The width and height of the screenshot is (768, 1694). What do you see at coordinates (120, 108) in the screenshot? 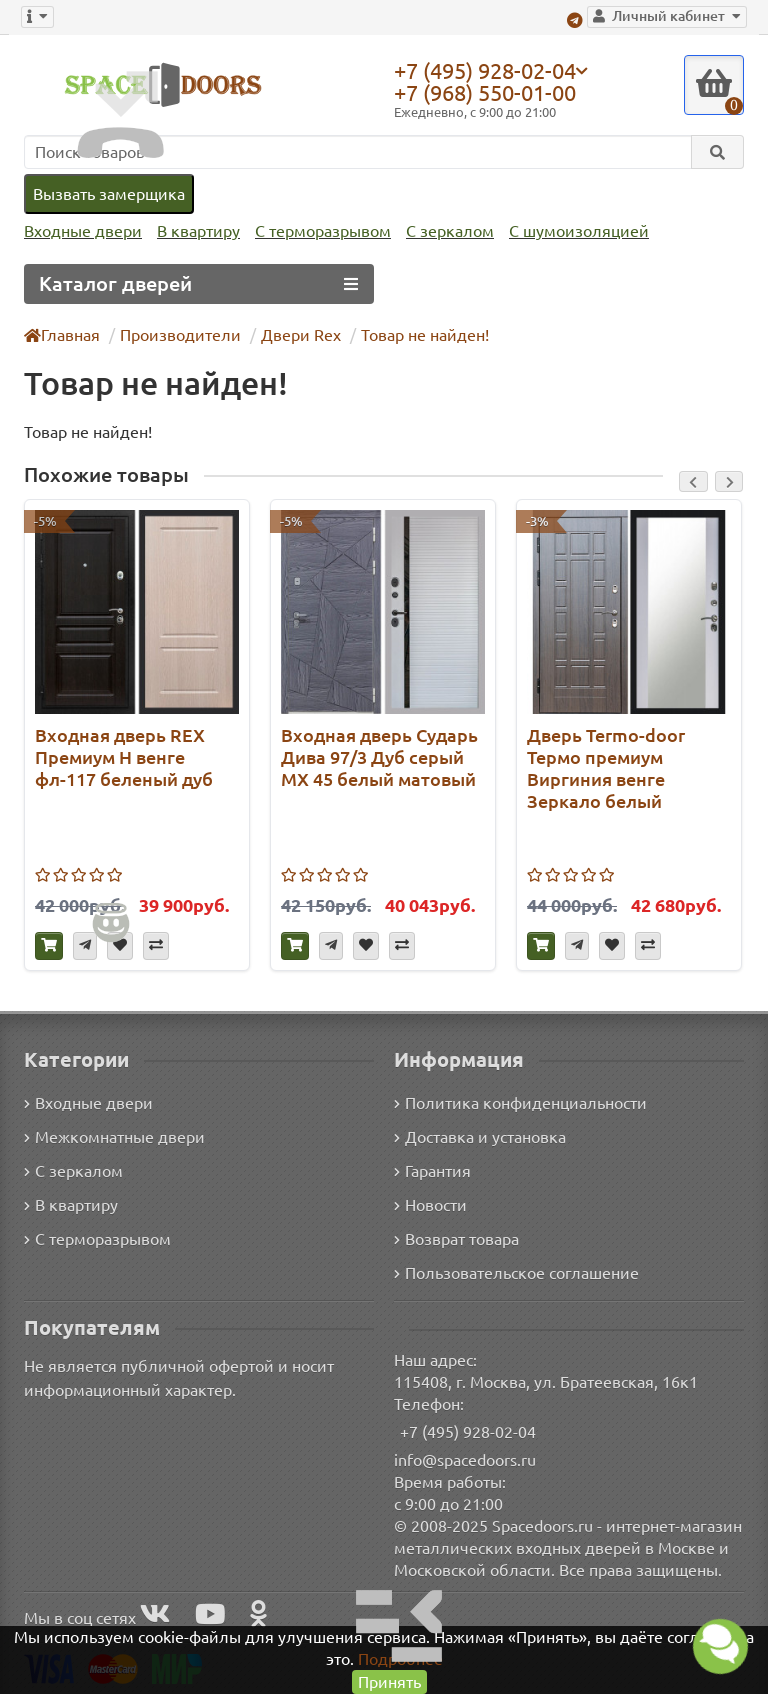
I see `indicates a missed phone call` at bounding box center [120, 108].